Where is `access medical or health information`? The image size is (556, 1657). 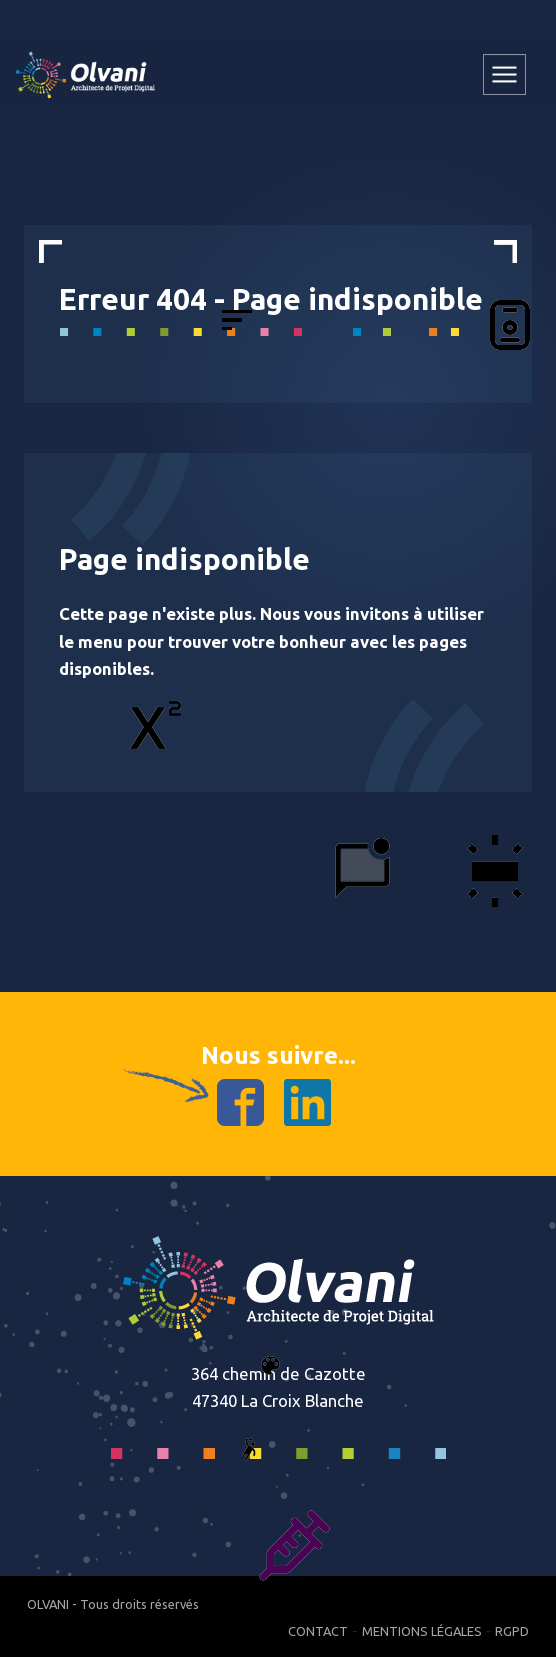 access medical or health information is located at coordinates (294, 1545).